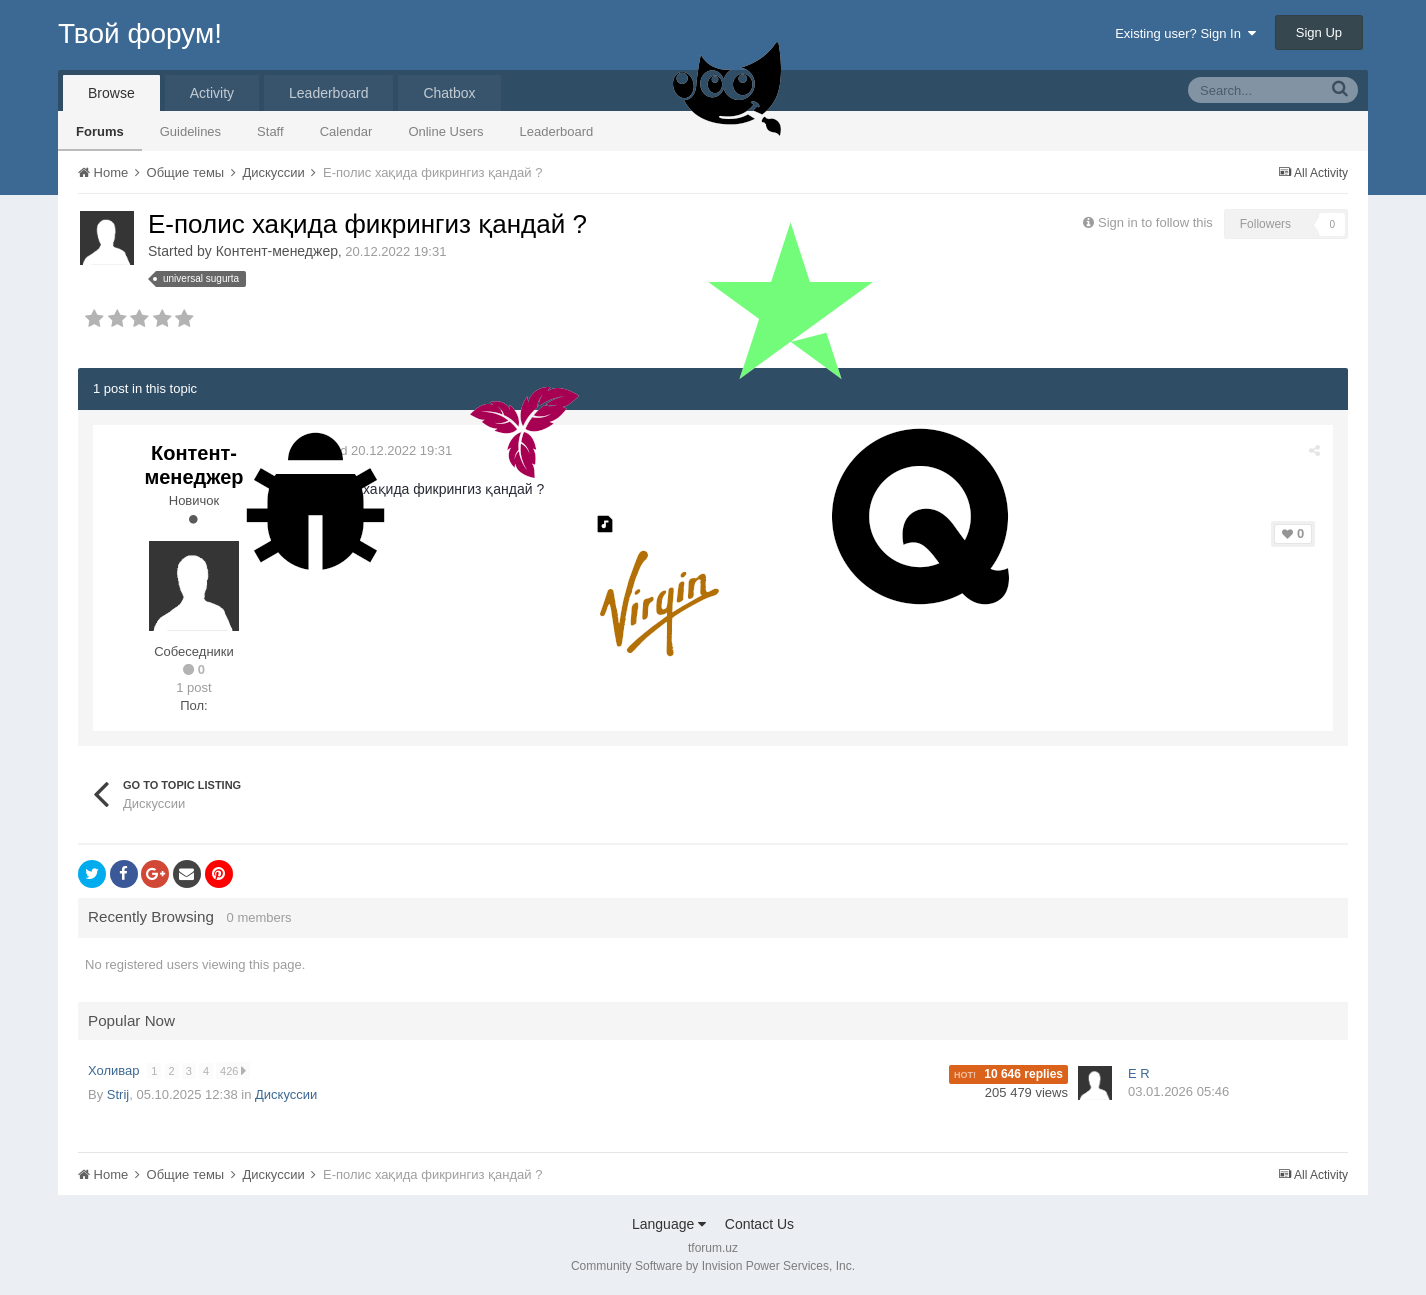 The image size is (1426, 1295). Describe the element at coordinates (315, 501) in the screenshot. I see `report a bug or issue` at that location.